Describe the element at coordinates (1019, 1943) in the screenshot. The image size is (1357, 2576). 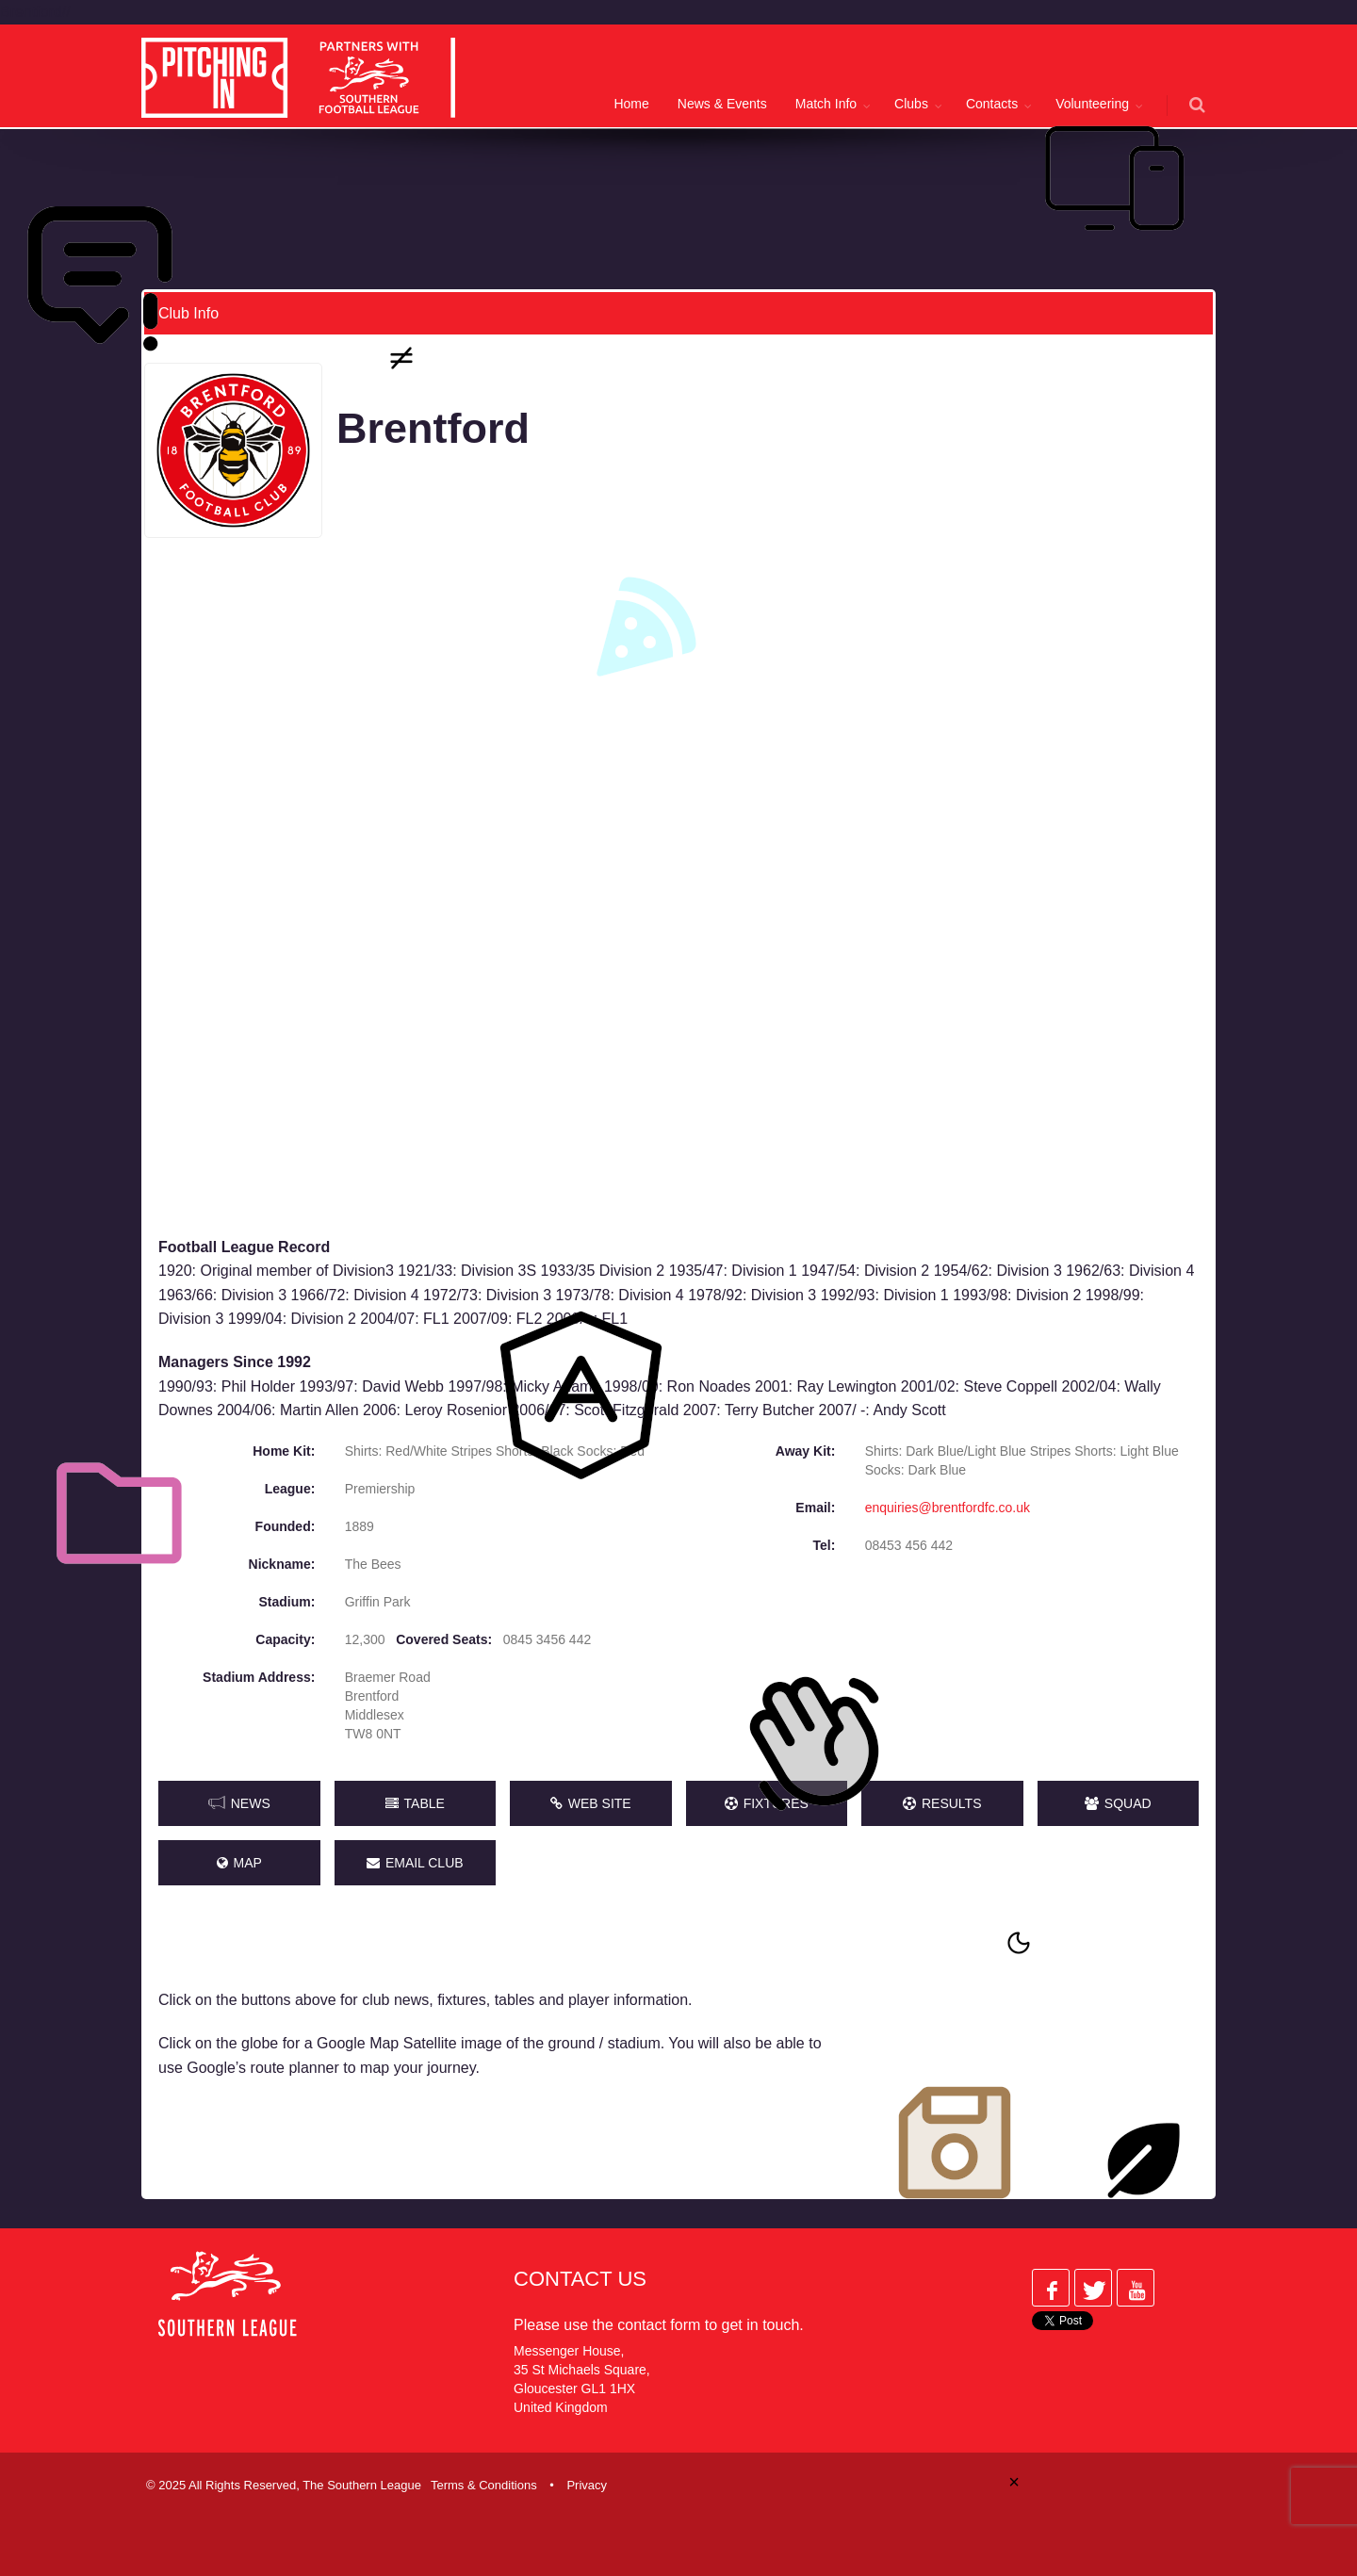
I see `toggle dark mode or night theme` at that location.